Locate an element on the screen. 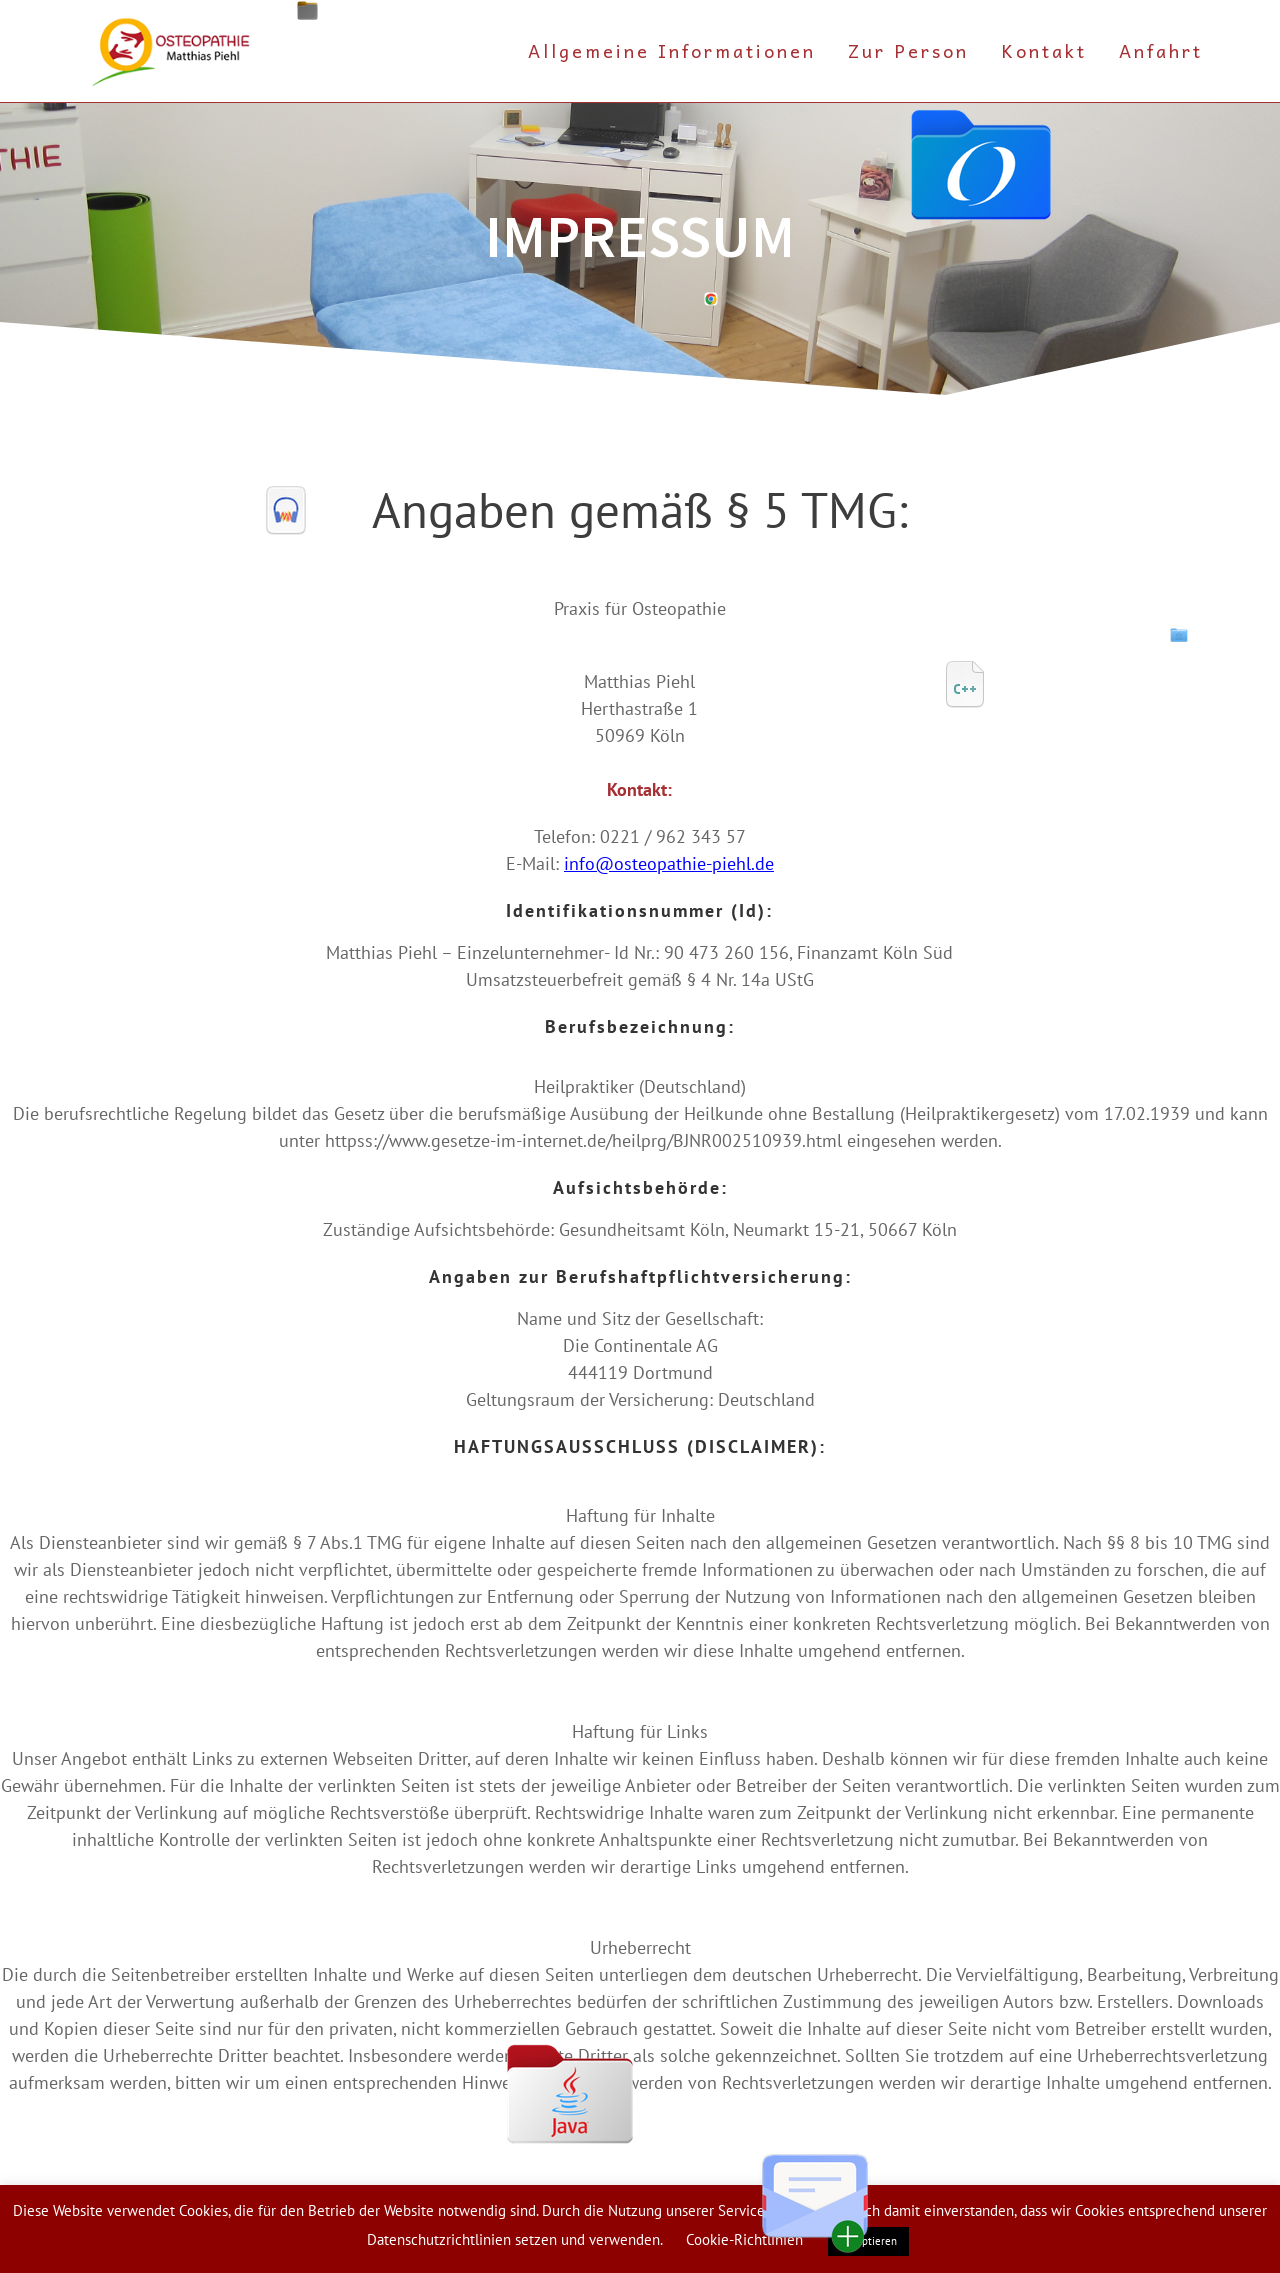 The width and height of the screenshot is (1280, 2273). open the system library folder is located at coordinates (1179, 635).